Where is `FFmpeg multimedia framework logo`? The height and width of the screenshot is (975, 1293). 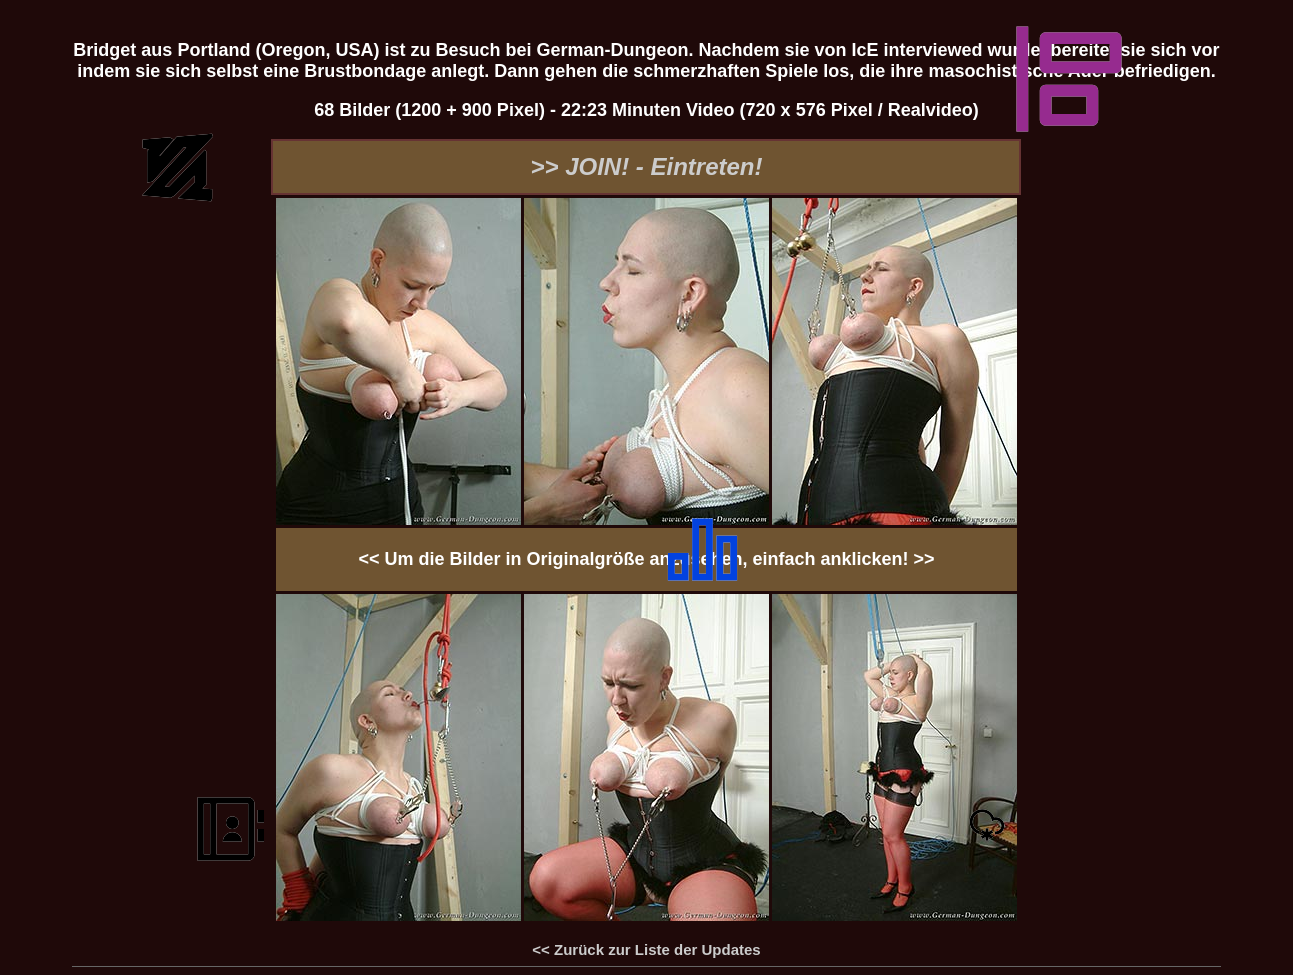 FFmpeg multimedia framework logo is located at coordinates (177, 167).